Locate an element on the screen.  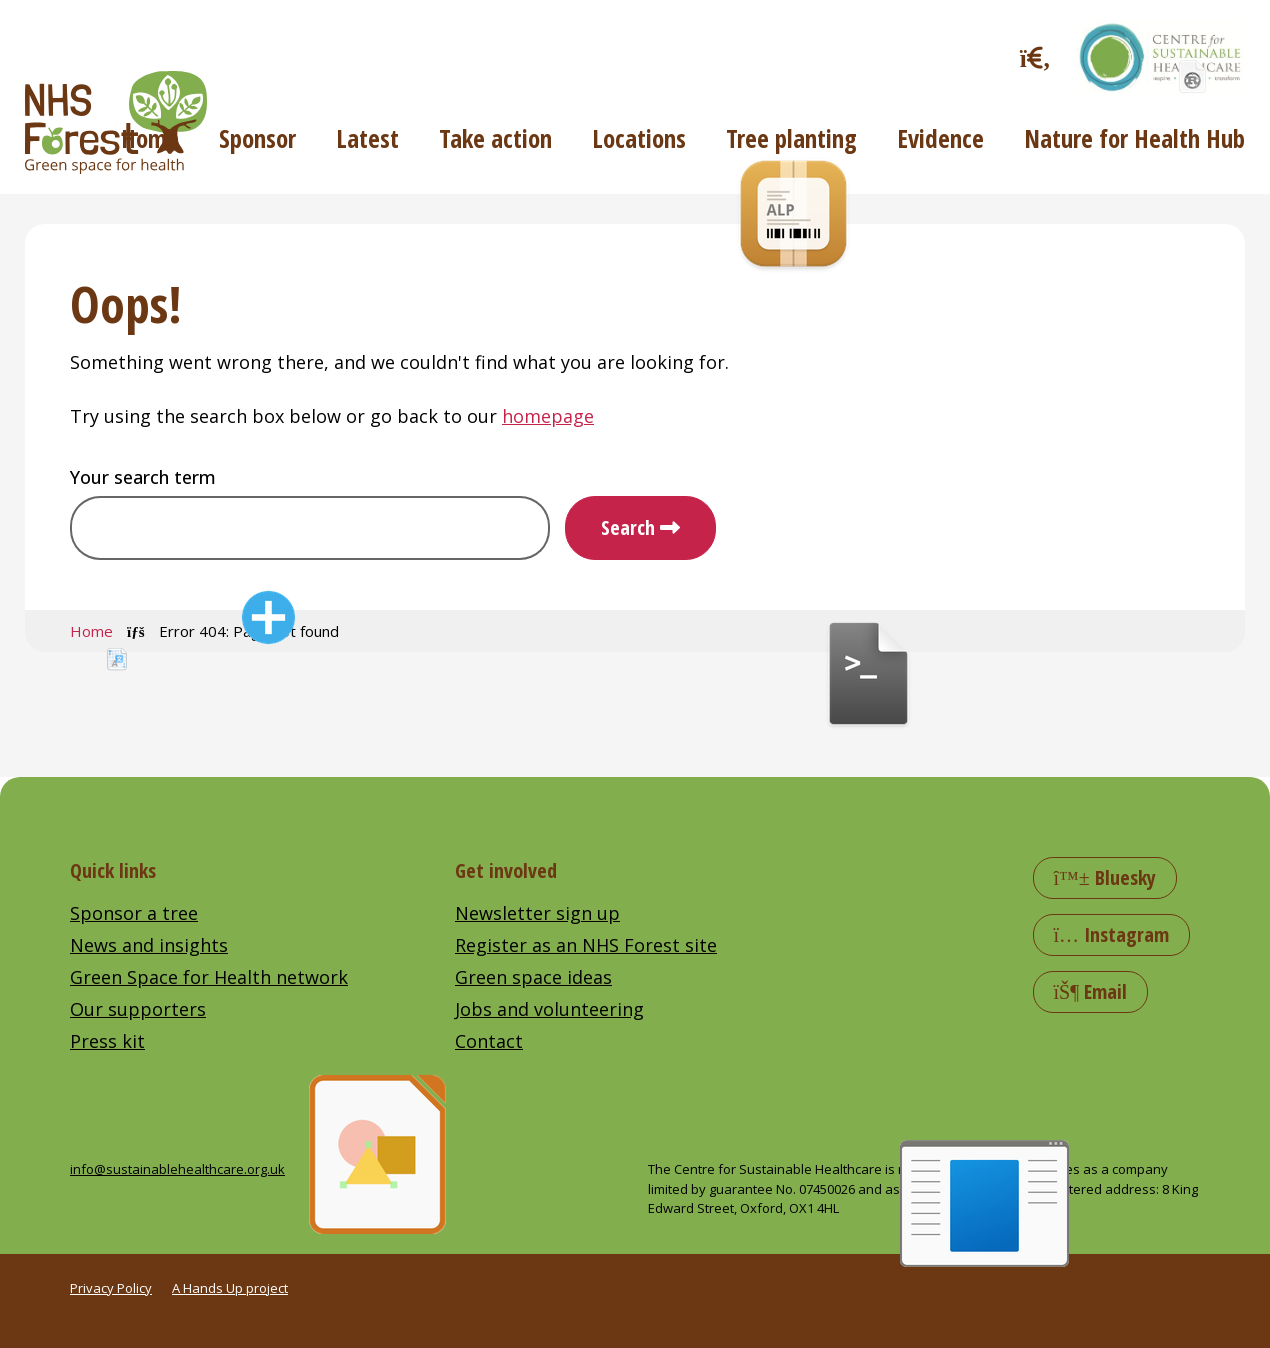
indicates a newly added item or file is located at coordinates (268, 617).